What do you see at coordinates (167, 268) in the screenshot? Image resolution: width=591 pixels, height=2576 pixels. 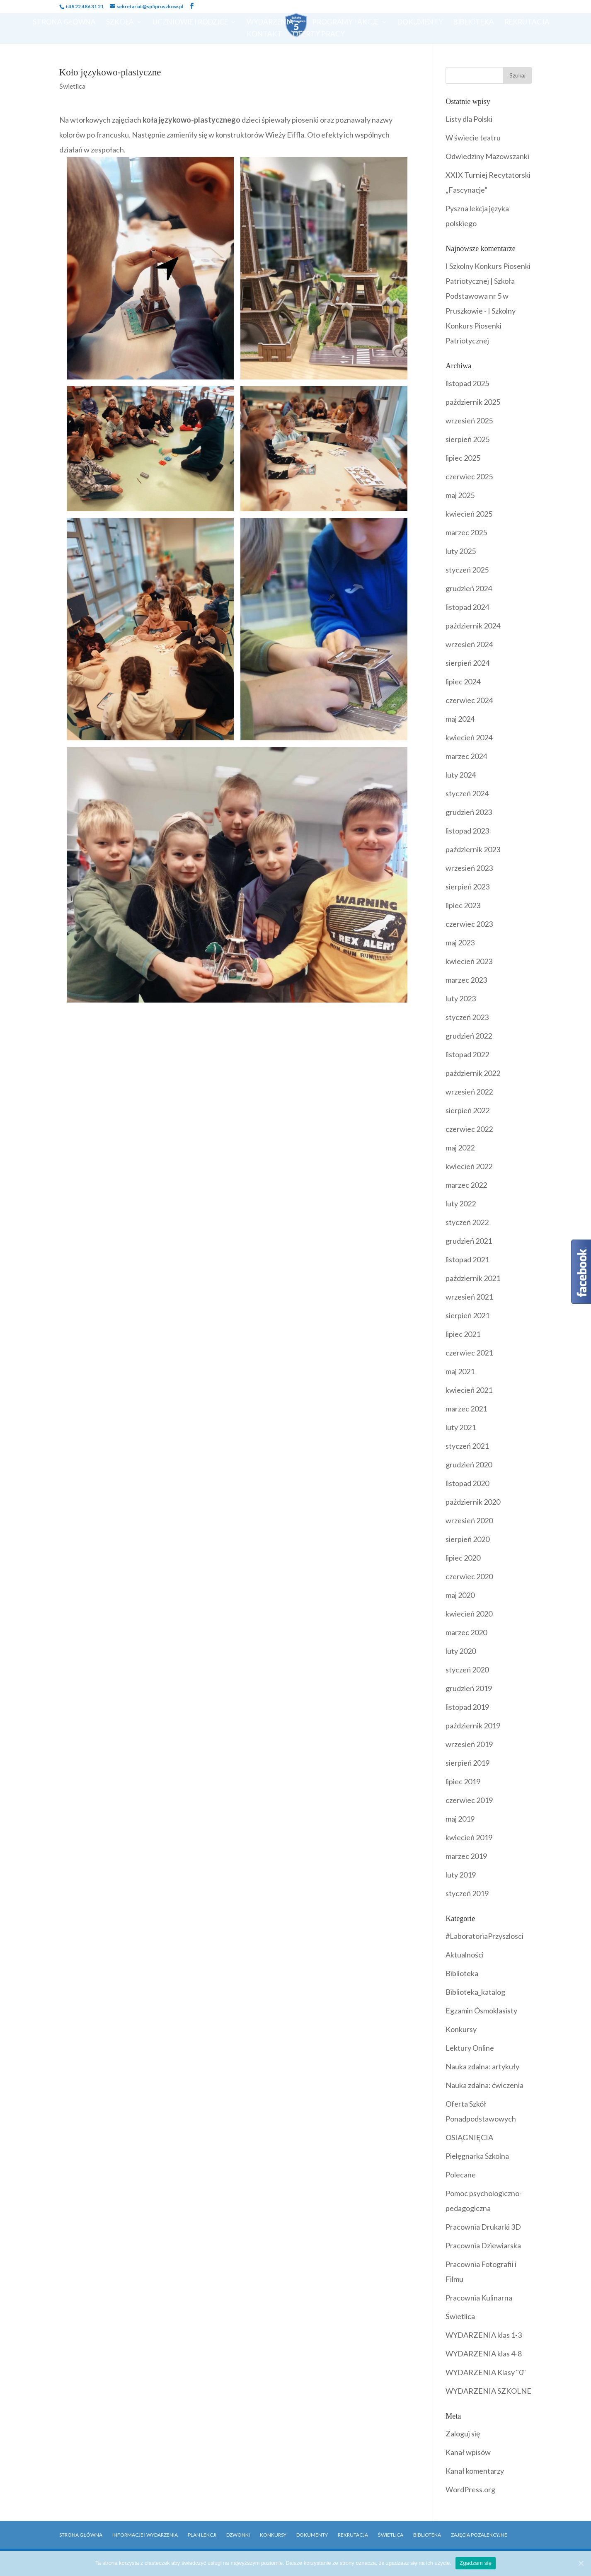 I see `get directions to current destination` at bounding box center [167, 268].